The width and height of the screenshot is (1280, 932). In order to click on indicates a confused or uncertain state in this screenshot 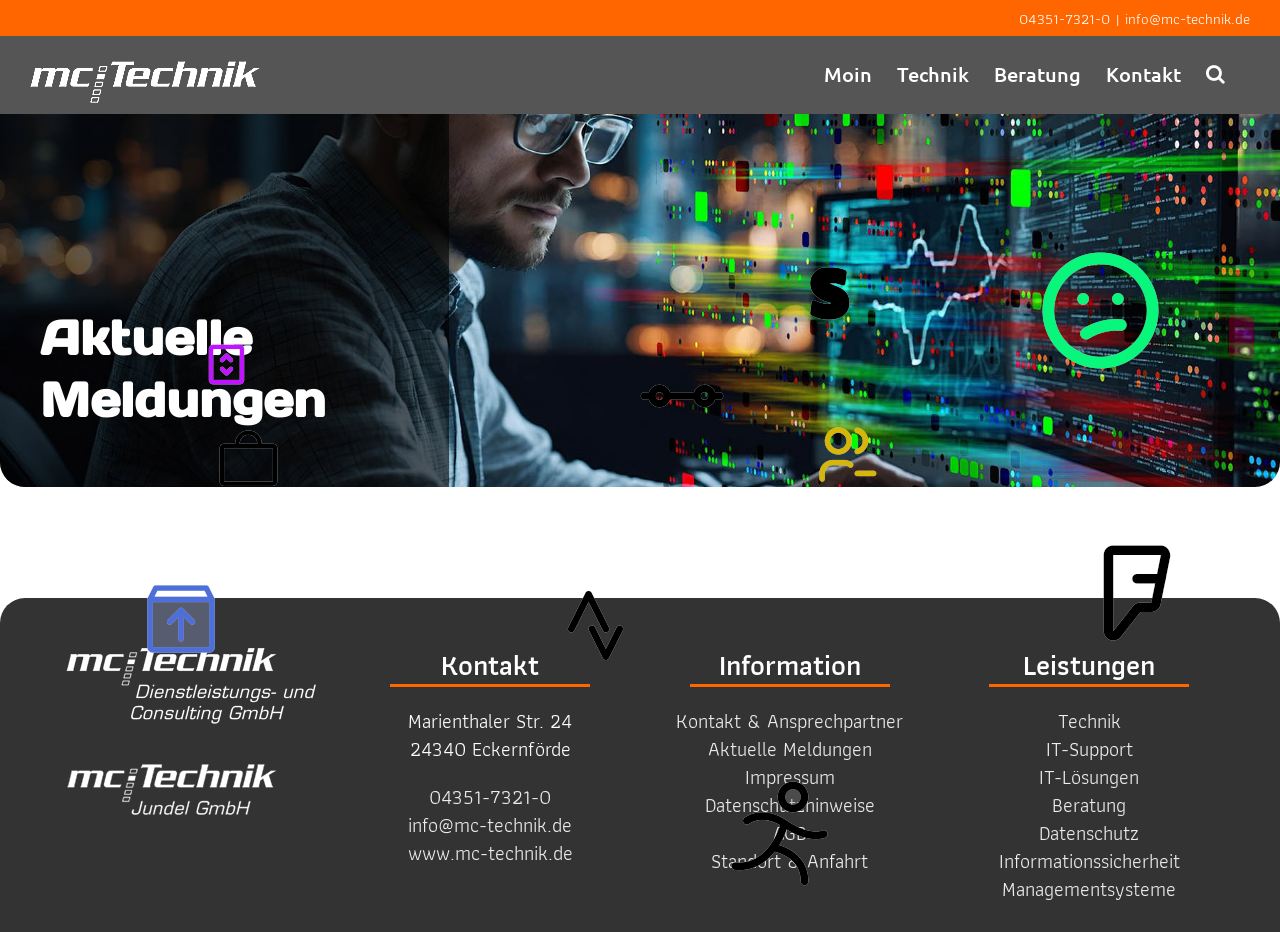, I will do `click(1100, 310)`.